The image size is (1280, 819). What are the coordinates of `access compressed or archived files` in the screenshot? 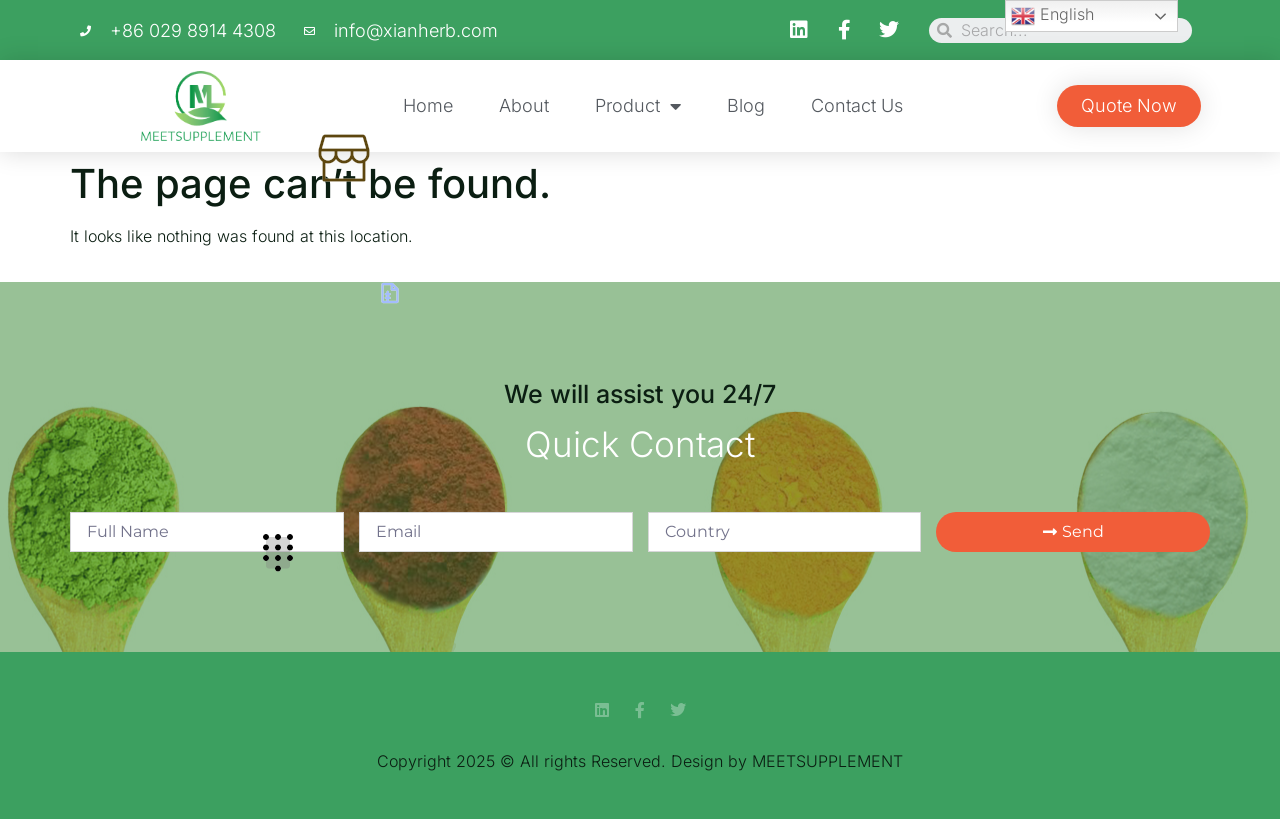 It's located at (390, 293).